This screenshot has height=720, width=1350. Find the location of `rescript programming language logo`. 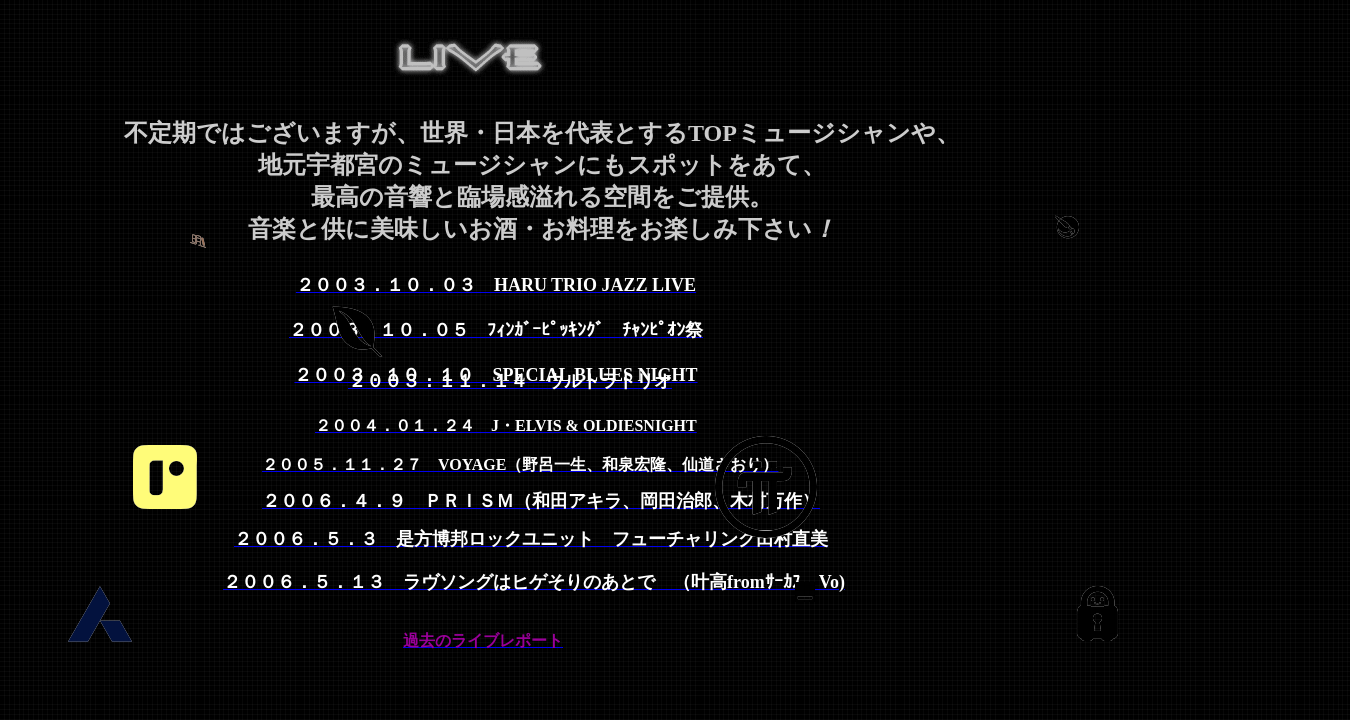

rescript programming language logo is located at coordinates (165, 477).